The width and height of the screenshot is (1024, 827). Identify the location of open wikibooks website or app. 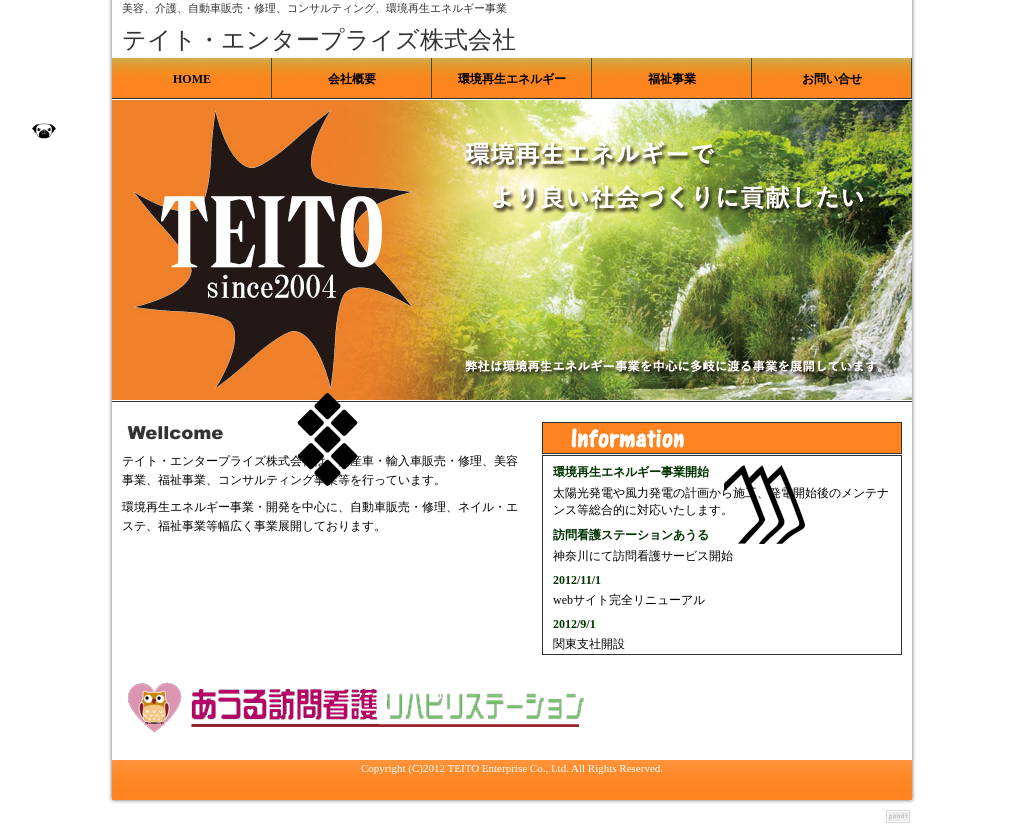
(764, 504).